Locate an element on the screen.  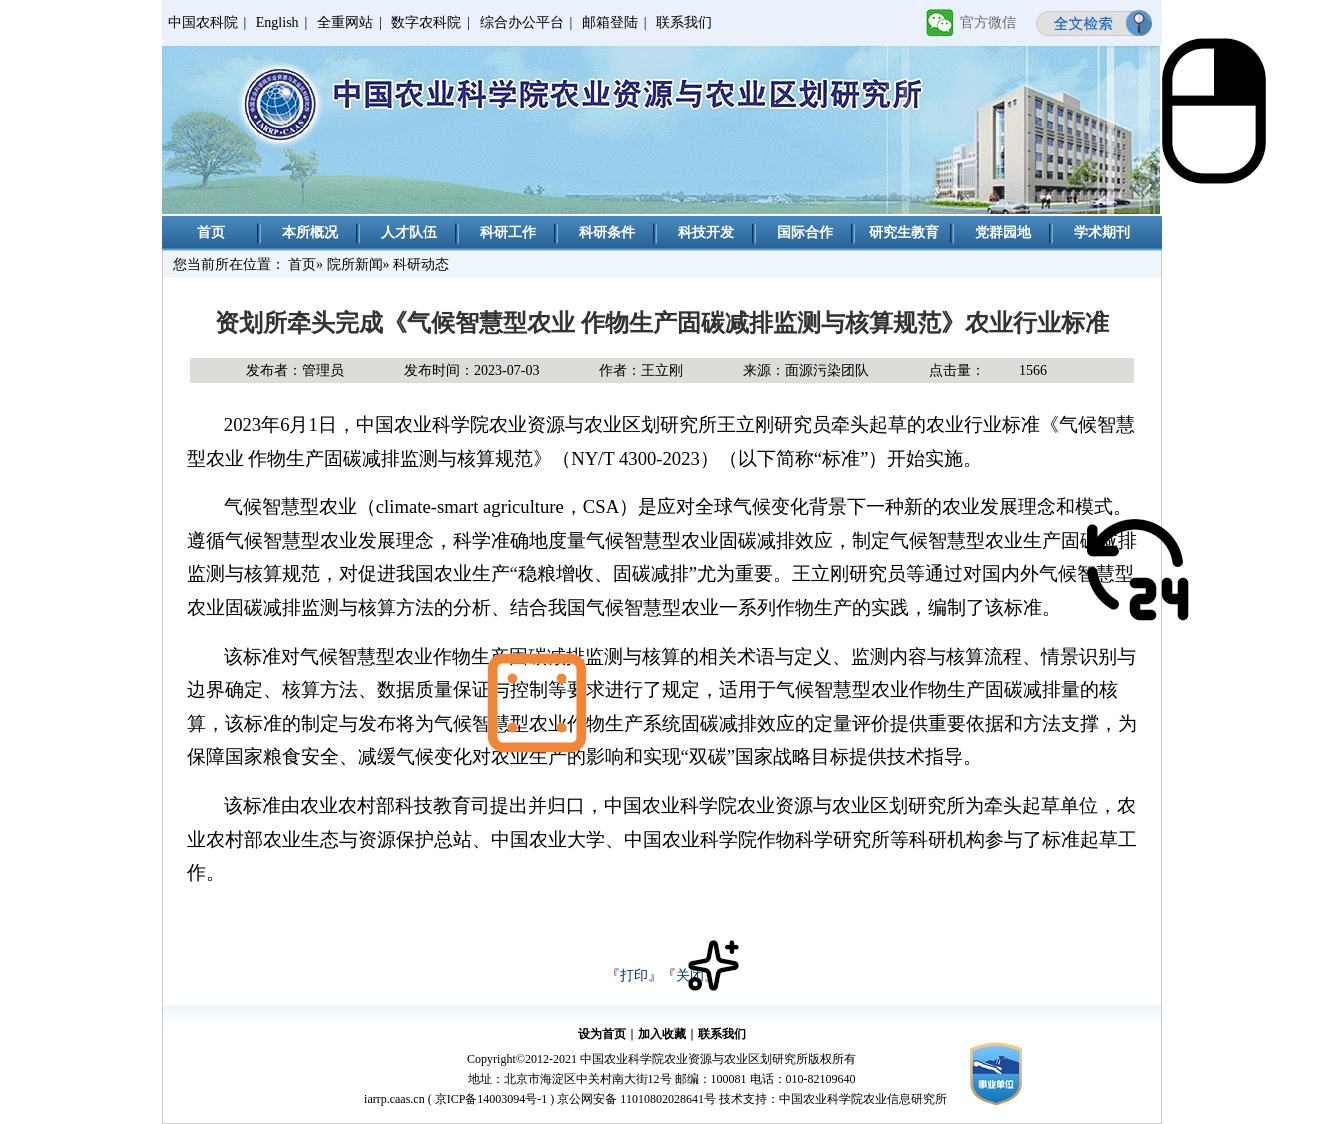
access AI-powered or smart features is located at coordinates (713, 965).